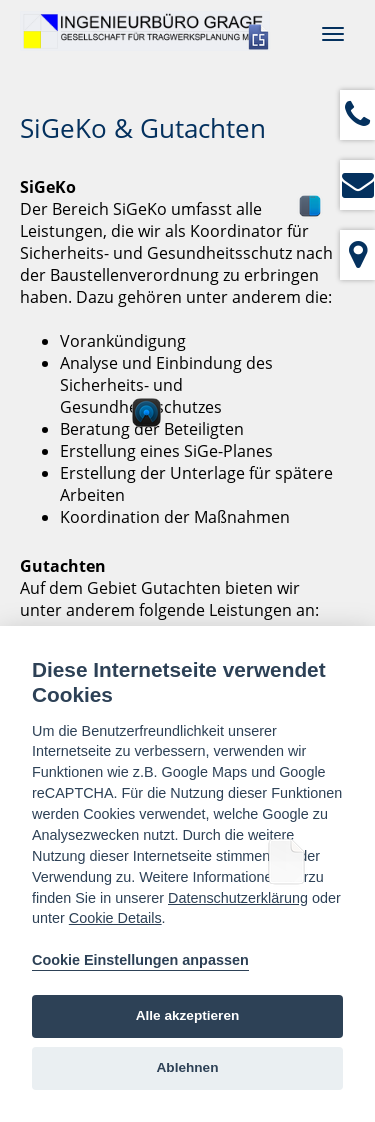 This screenshot has width=375, height=1122. Describe the element at coordinates (310, 206) in the screenshot. I see `open Rectangle window management app` at that location.